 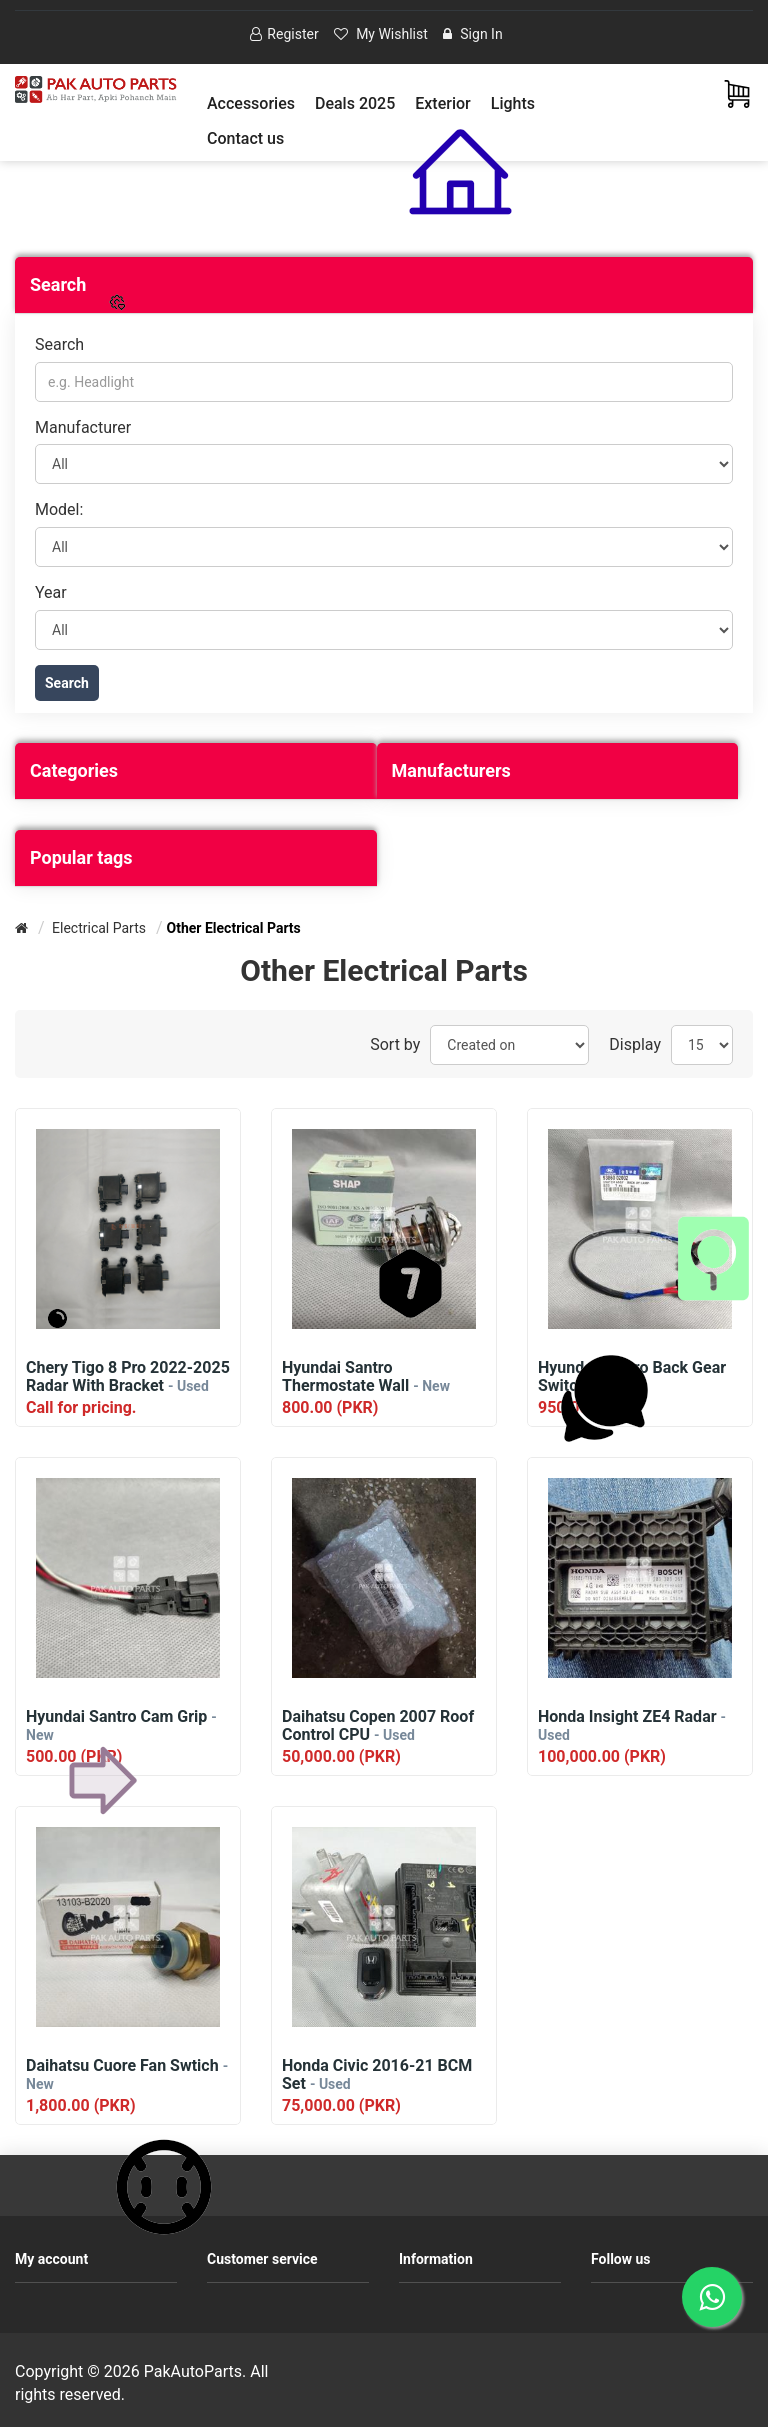 What do you see at coordinates (604, 1398) in the screenshot?
I see `open messaging or chat` at bounding box center [604, 1398].